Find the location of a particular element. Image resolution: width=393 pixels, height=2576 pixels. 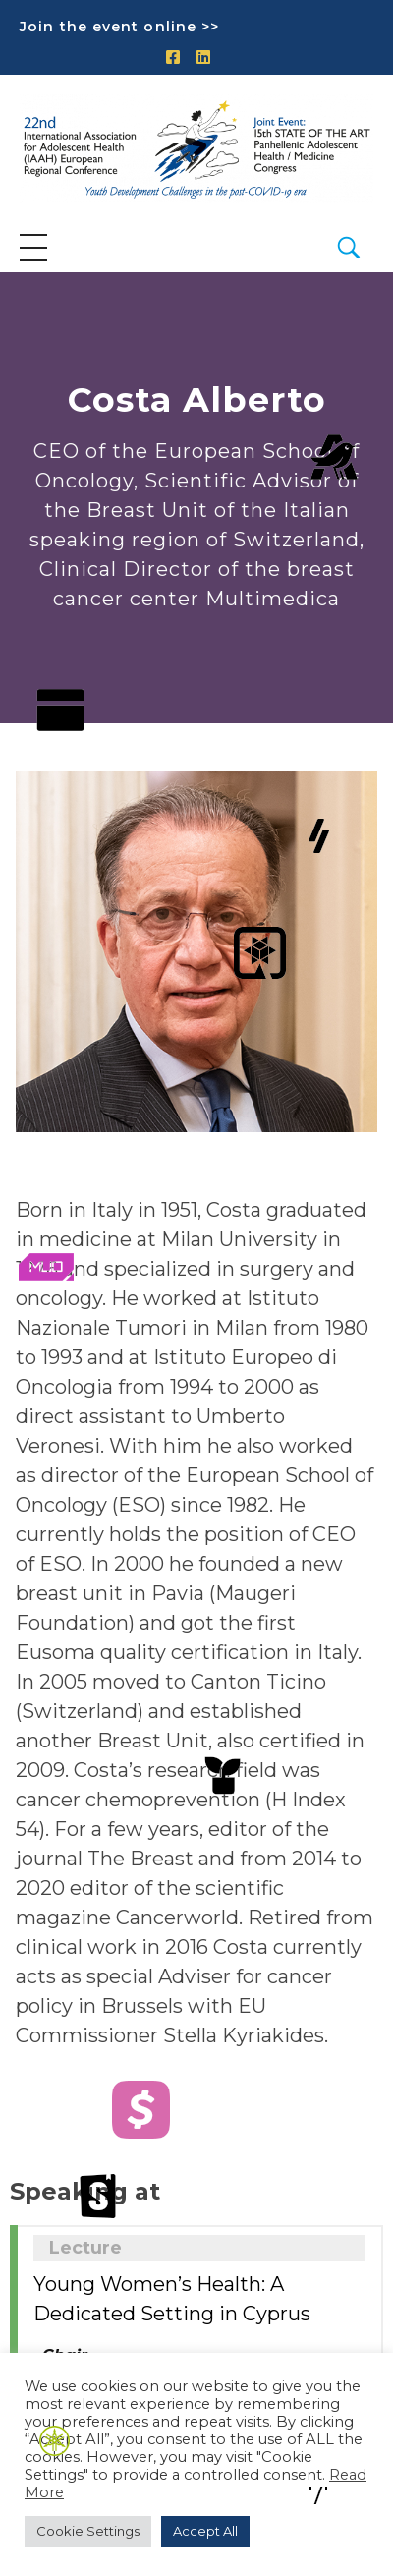

quarkus framework logo is located at coordinates (259, 952).